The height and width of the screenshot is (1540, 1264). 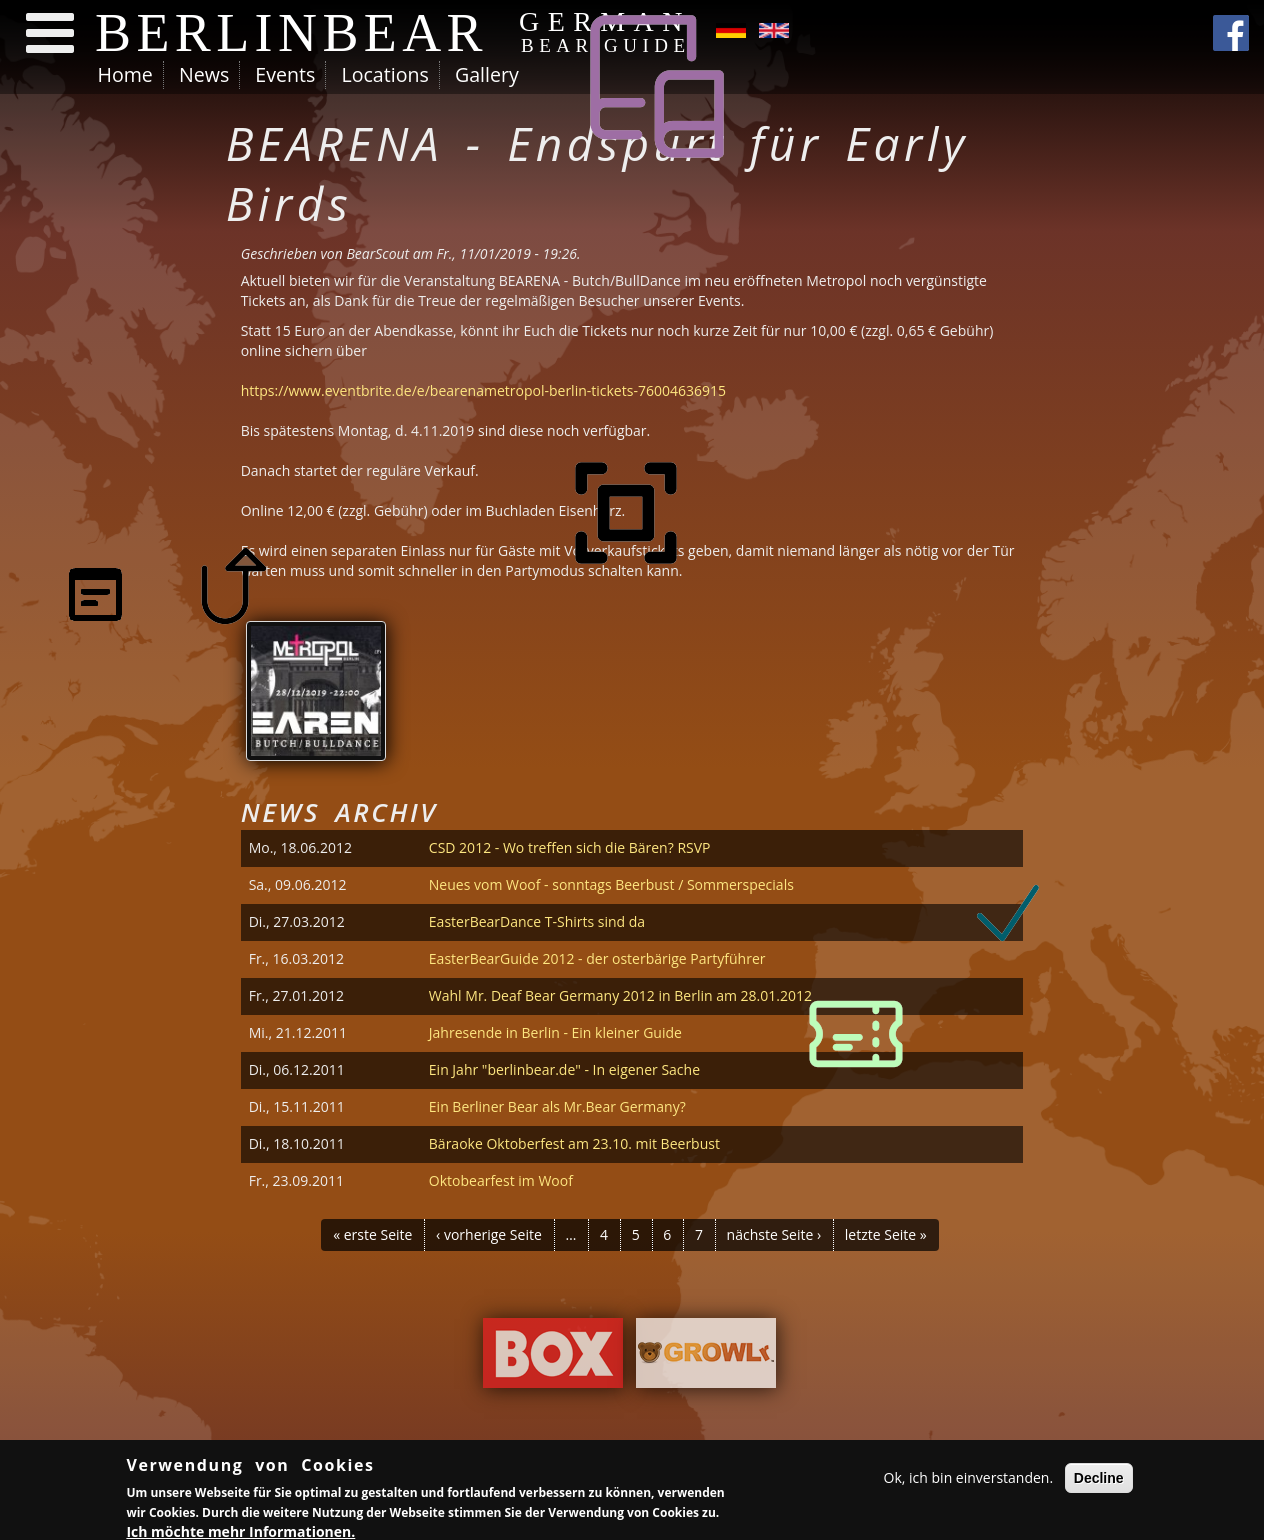 I want to click on open rich text editor, so click(x=95, y=594).